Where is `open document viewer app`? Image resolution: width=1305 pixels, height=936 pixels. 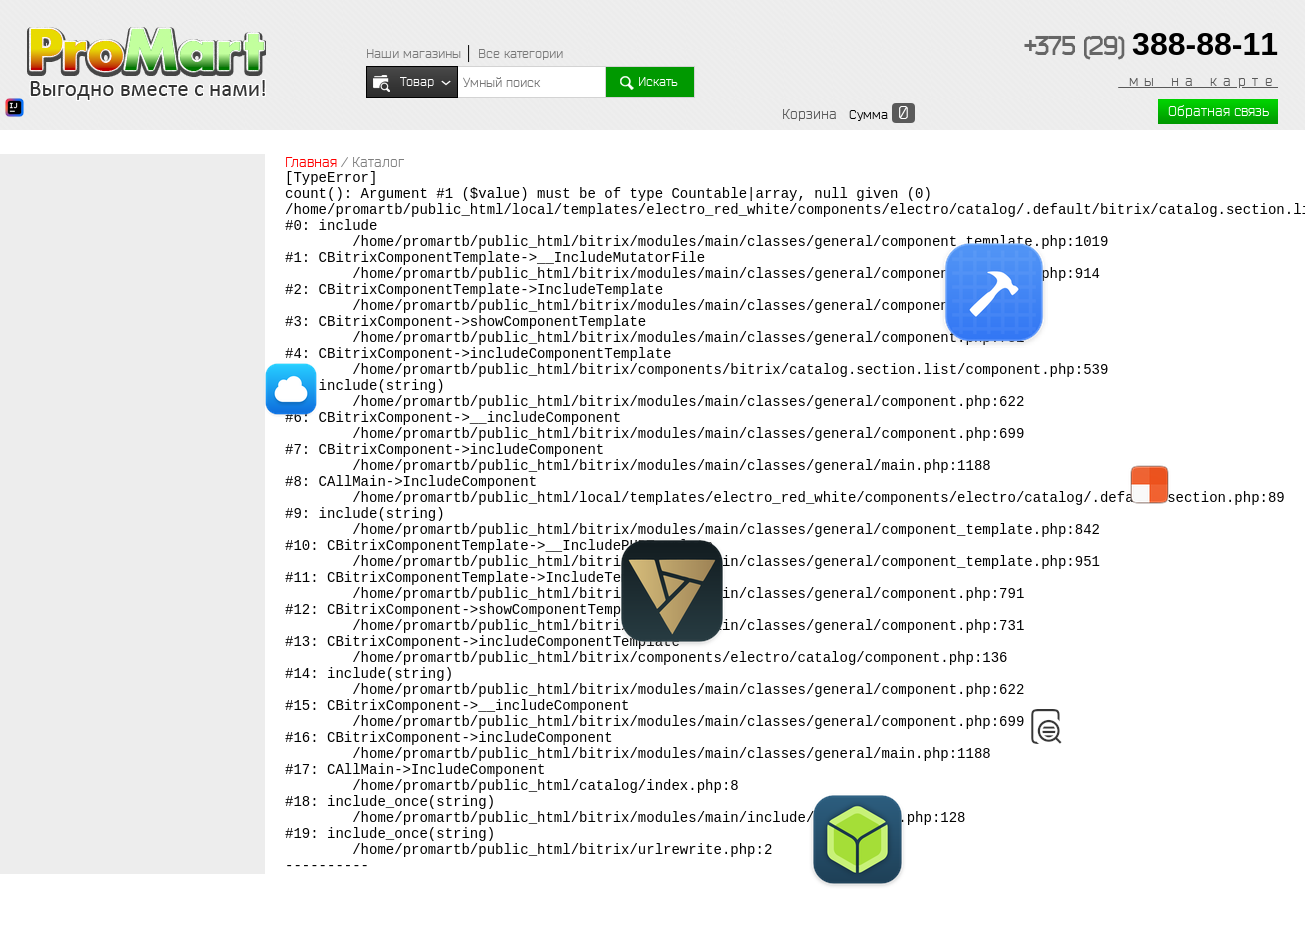 open document viewer app is located at coordinates (1046, 726).